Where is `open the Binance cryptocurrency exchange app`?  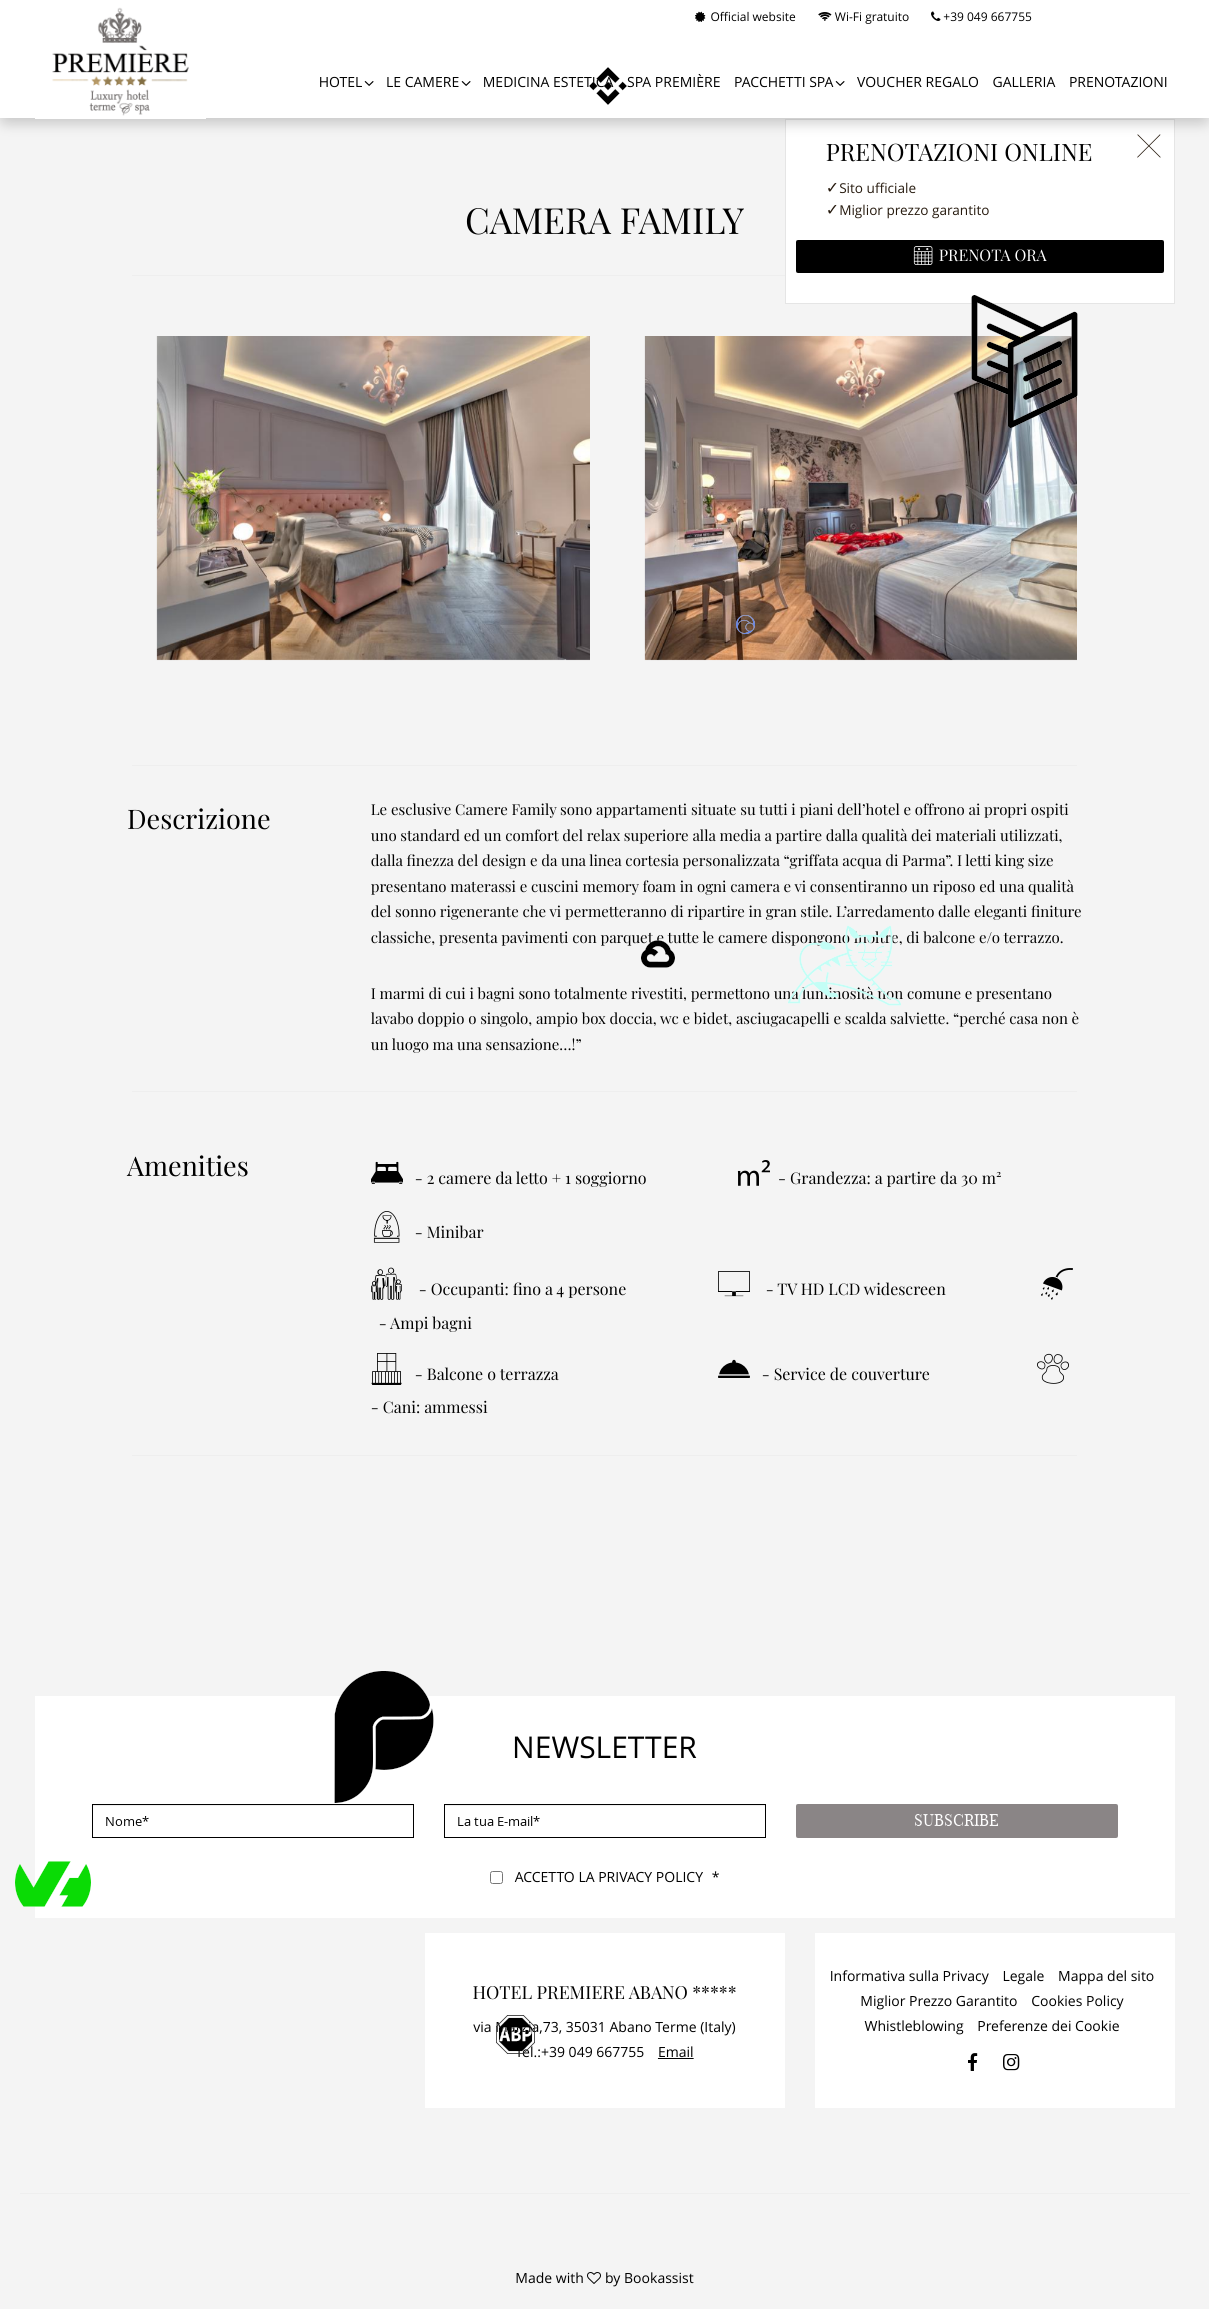
open the Binance cryptocurrency exchange app is located at coordinates (608, 86).